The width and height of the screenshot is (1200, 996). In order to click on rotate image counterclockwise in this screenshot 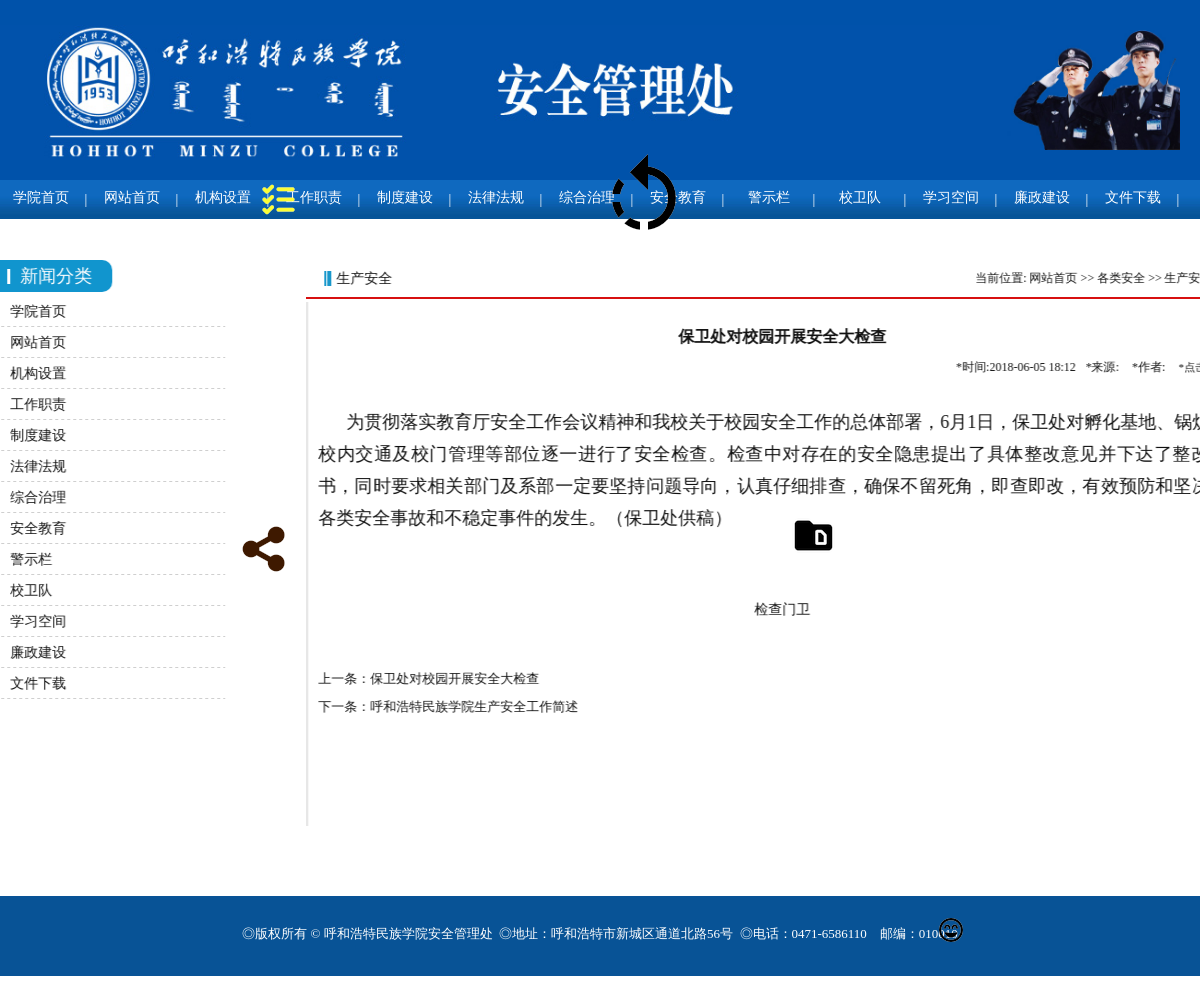, I will do `click(644, 198)`.